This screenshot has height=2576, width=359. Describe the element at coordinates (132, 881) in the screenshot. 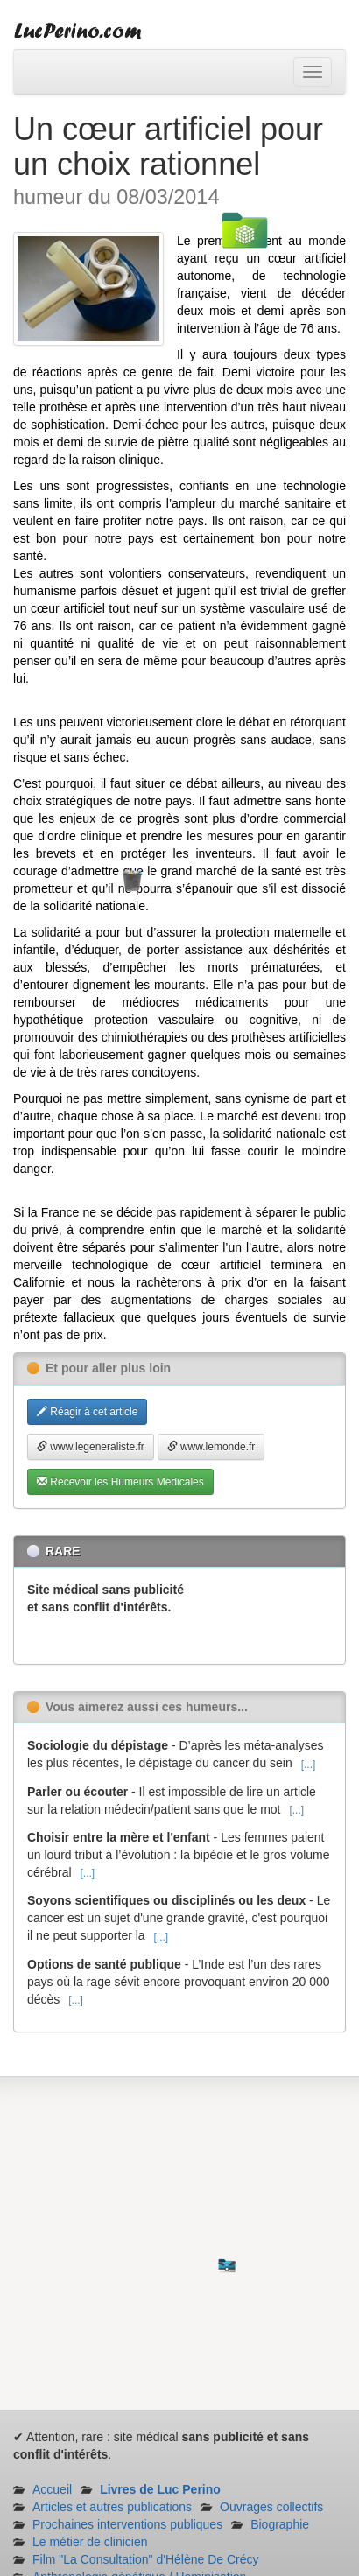

I see `trash bin with items ready to be emptied` at that location.